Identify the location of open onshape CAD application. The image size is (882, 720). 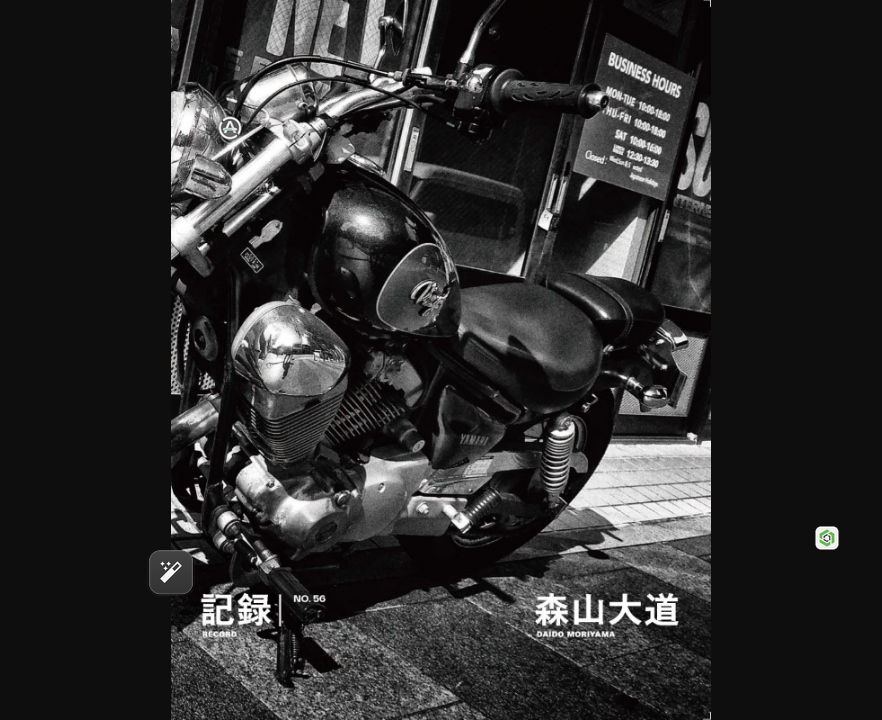
(827, 538).